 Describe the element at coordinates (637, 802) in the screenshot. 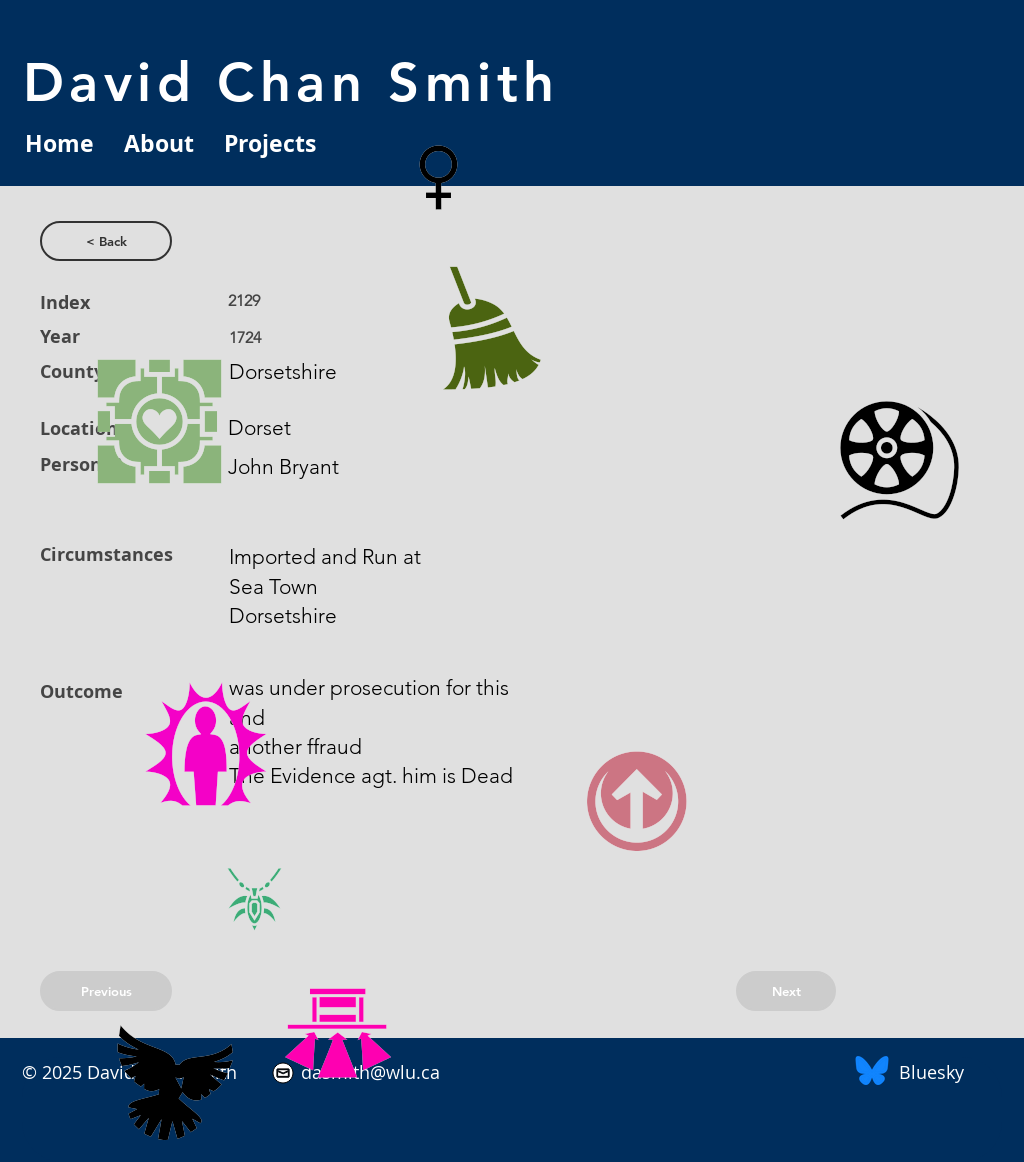

I see `indicates north or upward direction in a game compass` at that location.